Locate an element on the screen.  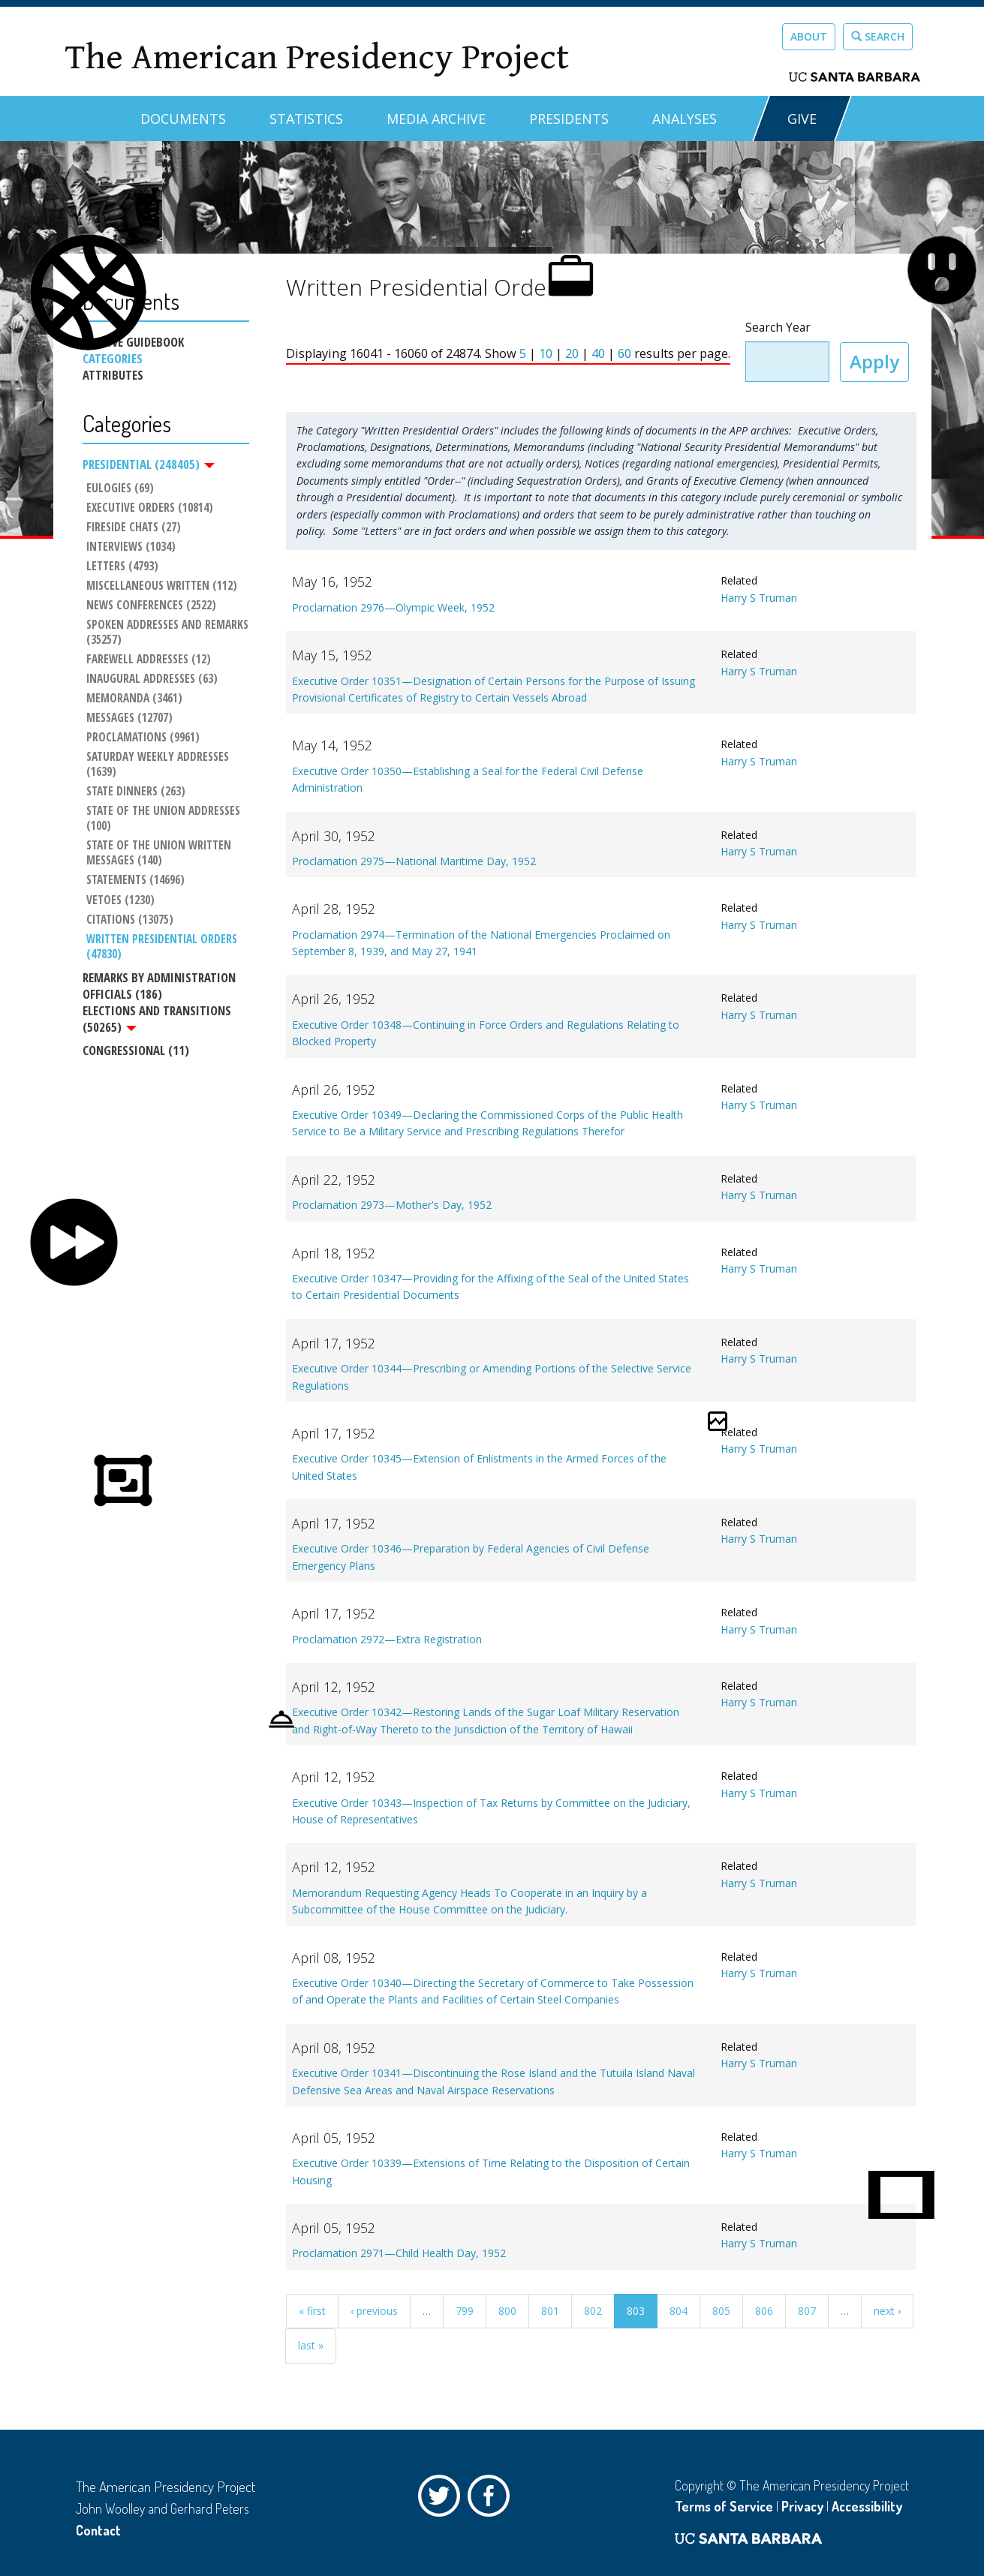
switch to tablet view or layout is located at coordinates (901, 2195).